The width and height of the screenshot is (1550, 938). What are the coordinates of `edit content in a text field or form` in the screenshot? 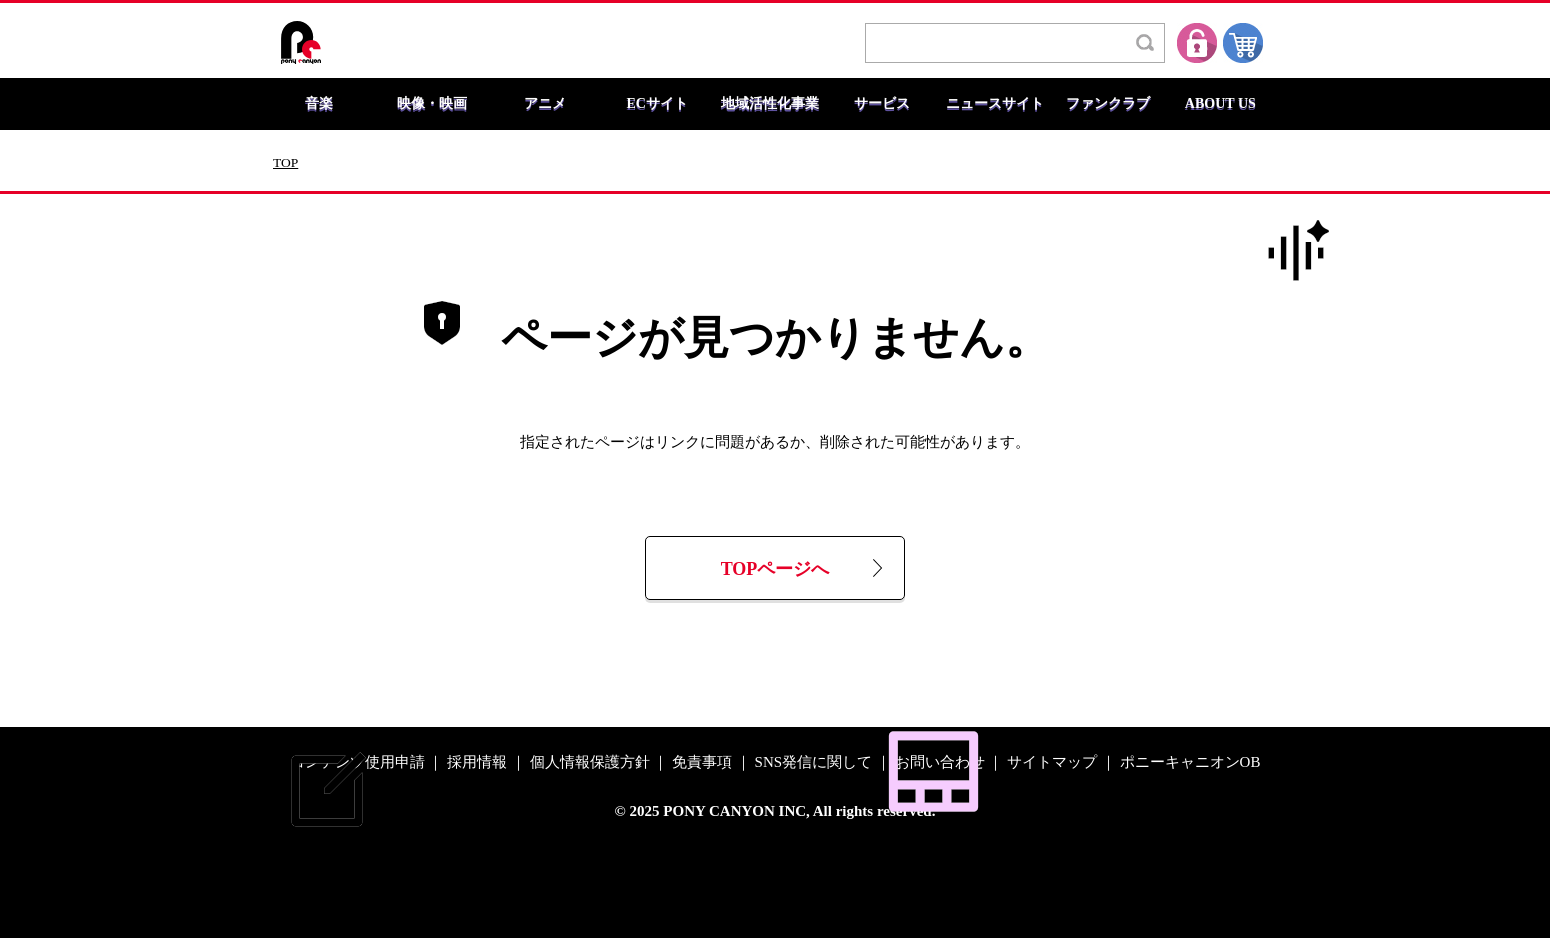 It's located at (327, 791).